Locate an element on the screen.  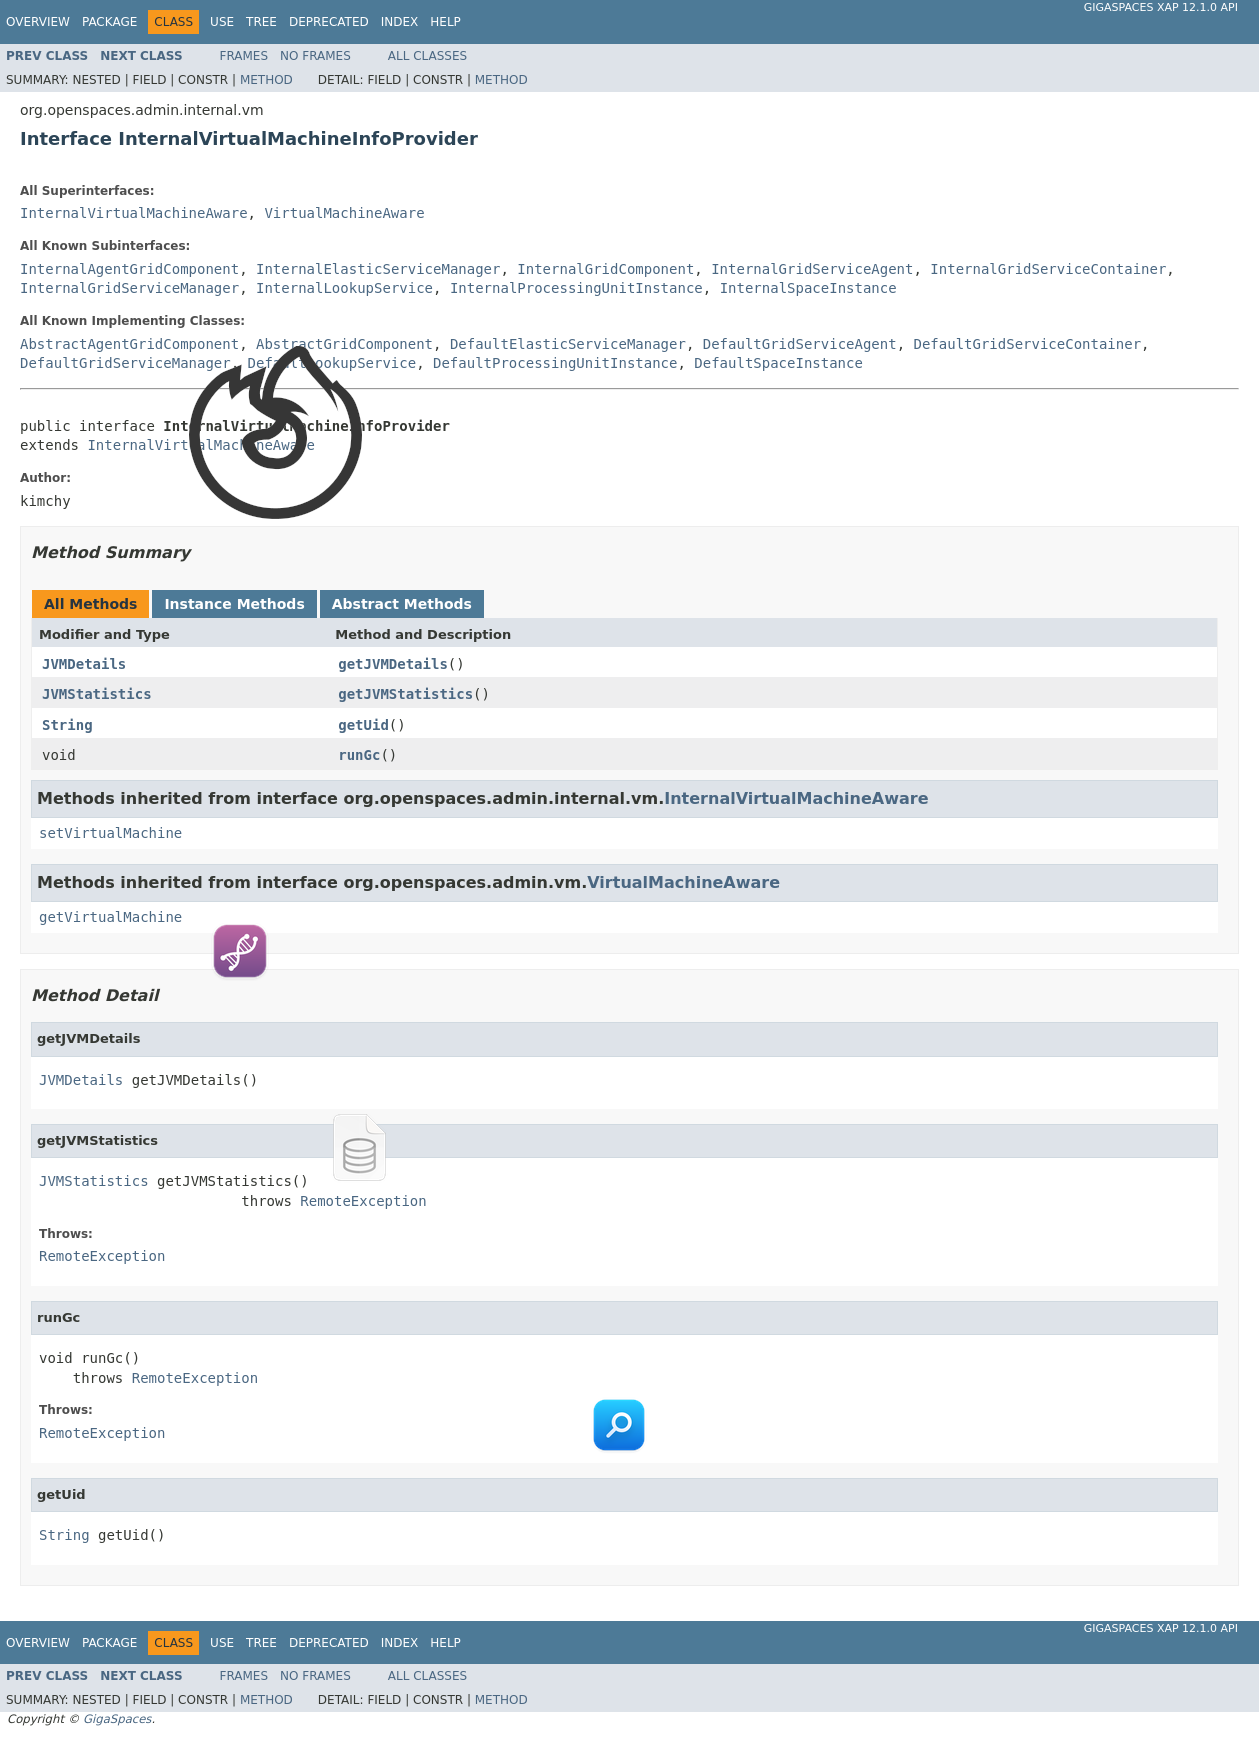
open education and science apps category is located at coordinates (240, 952).